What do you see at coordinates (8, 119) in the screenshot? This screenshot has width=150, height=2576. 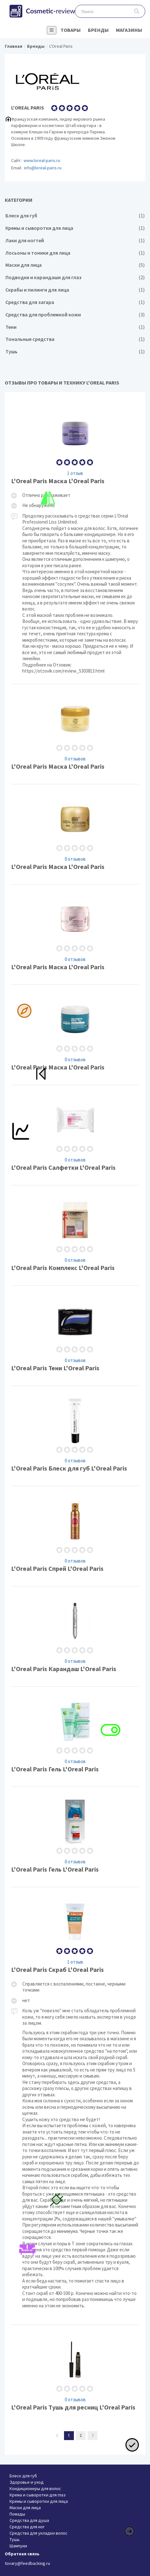 I see `find shelter or emergency housing` at bounding box center [8, 119].